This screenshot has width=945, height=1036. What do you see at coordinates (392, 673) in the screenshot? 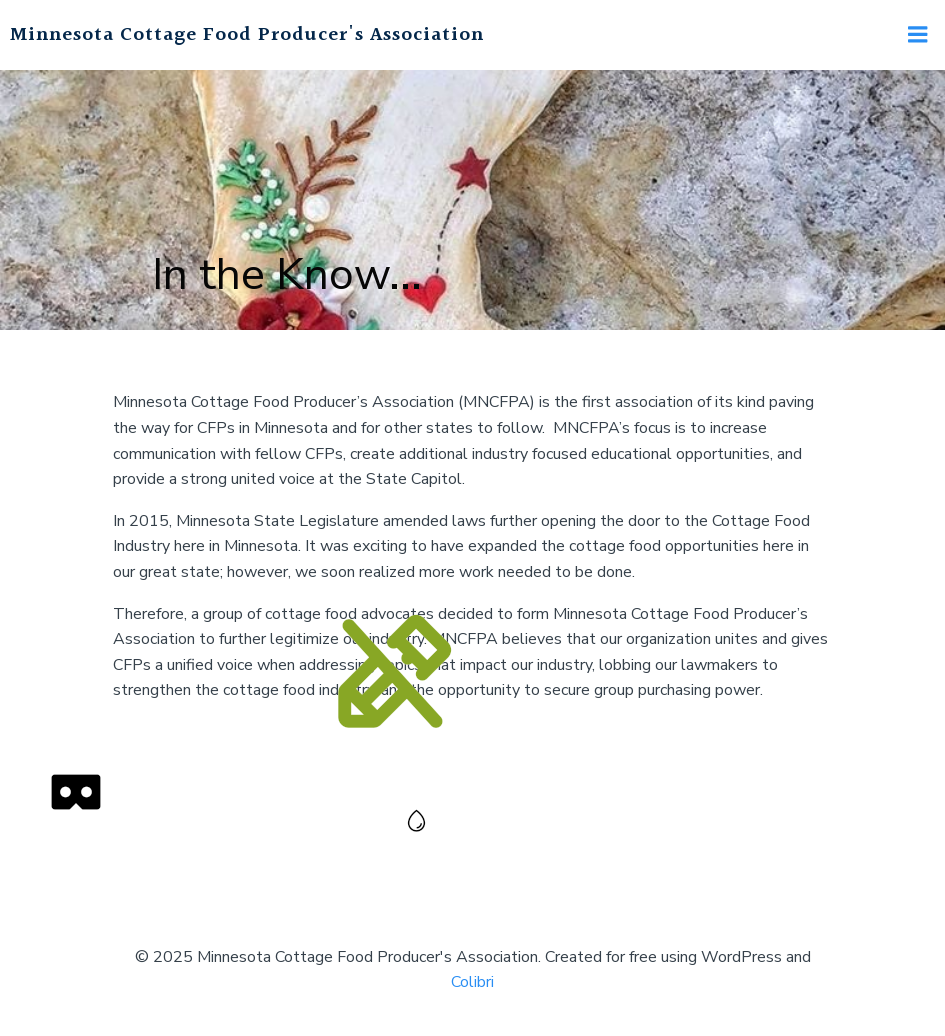
I see `editing is disabled or unavailable` at bounding box center [392, 673].